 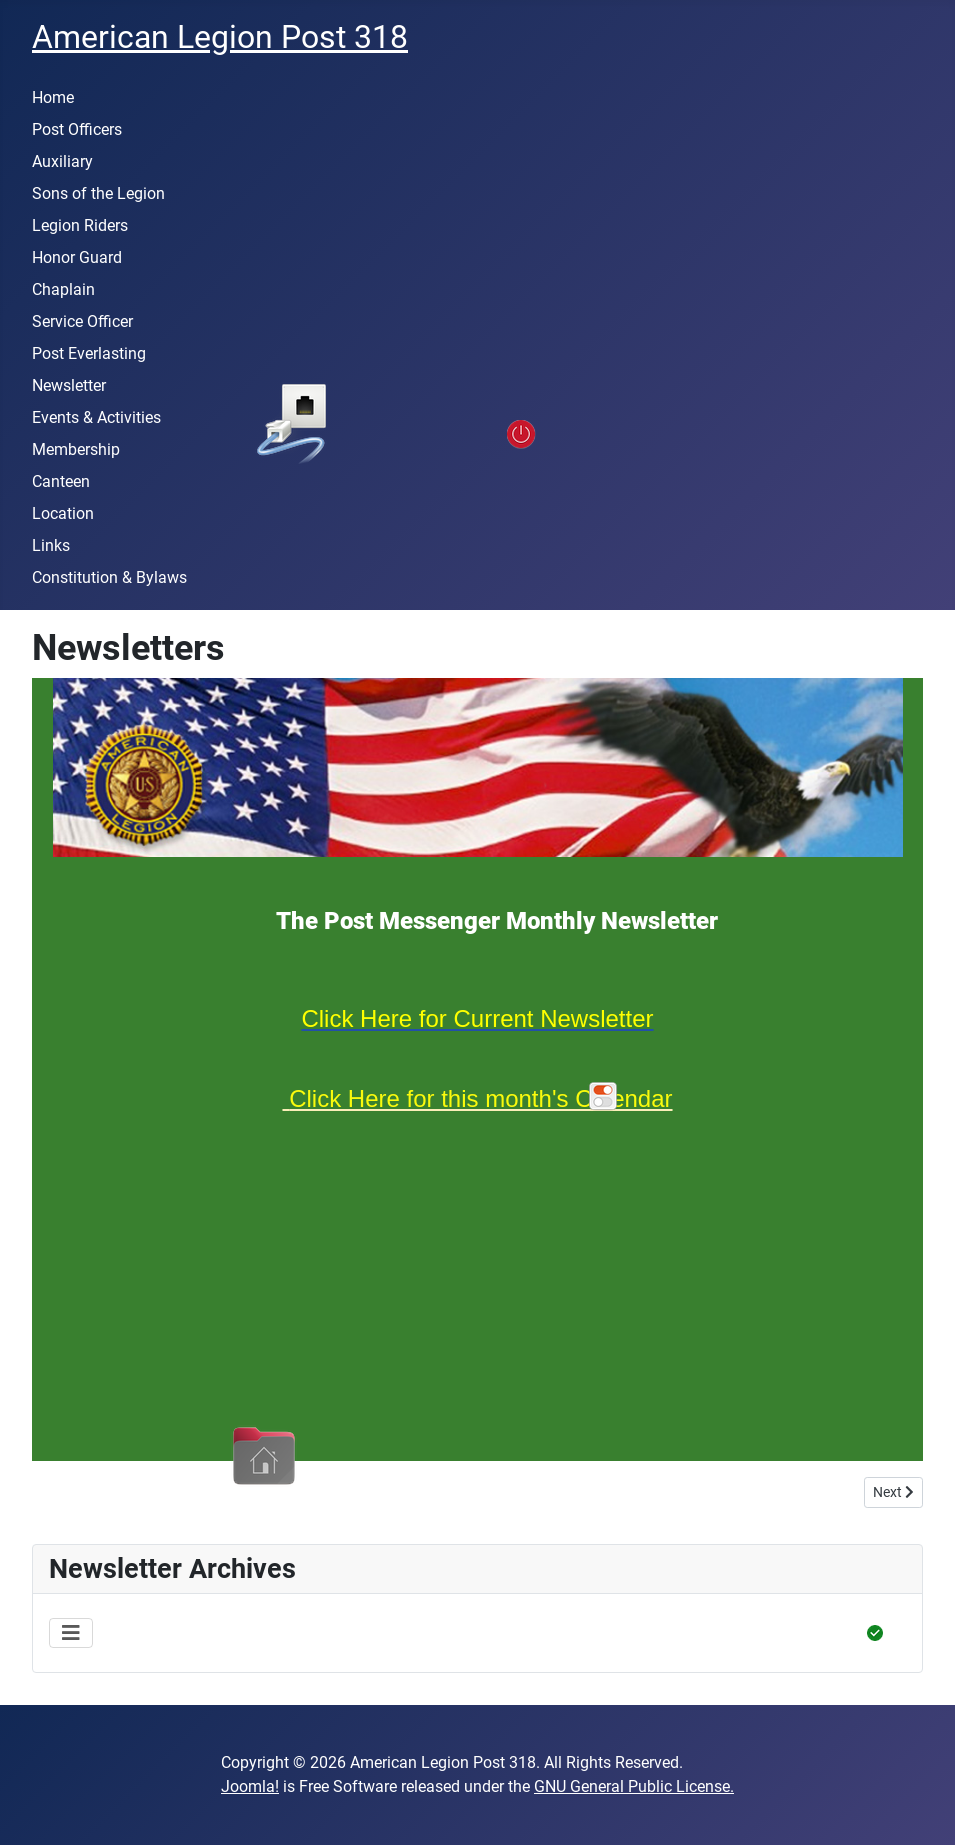 I want to click on confirm or approve an action, so click(x=875, y=1633).